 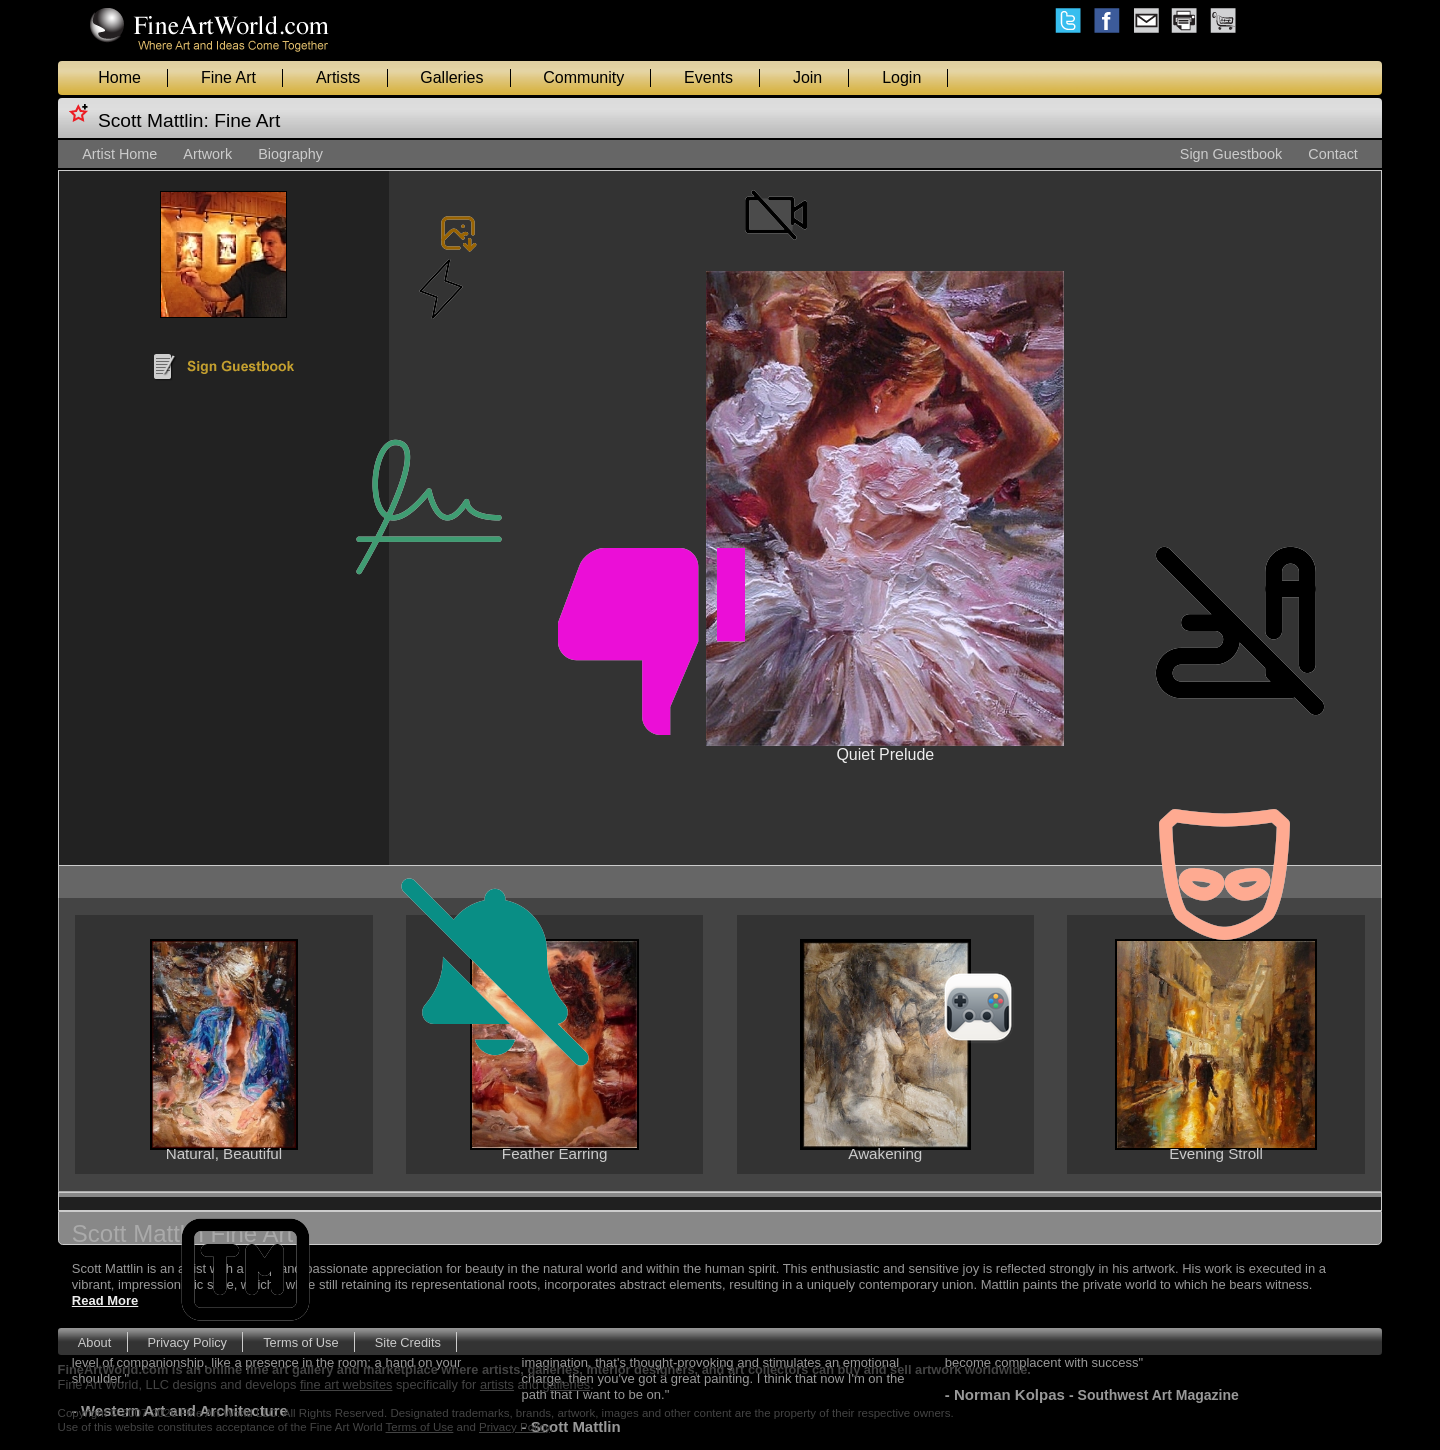 What do you see at coordinates (774, 215) in the screenshot?
I see `turn off camera or disable video` at bounding box center [774, 215].